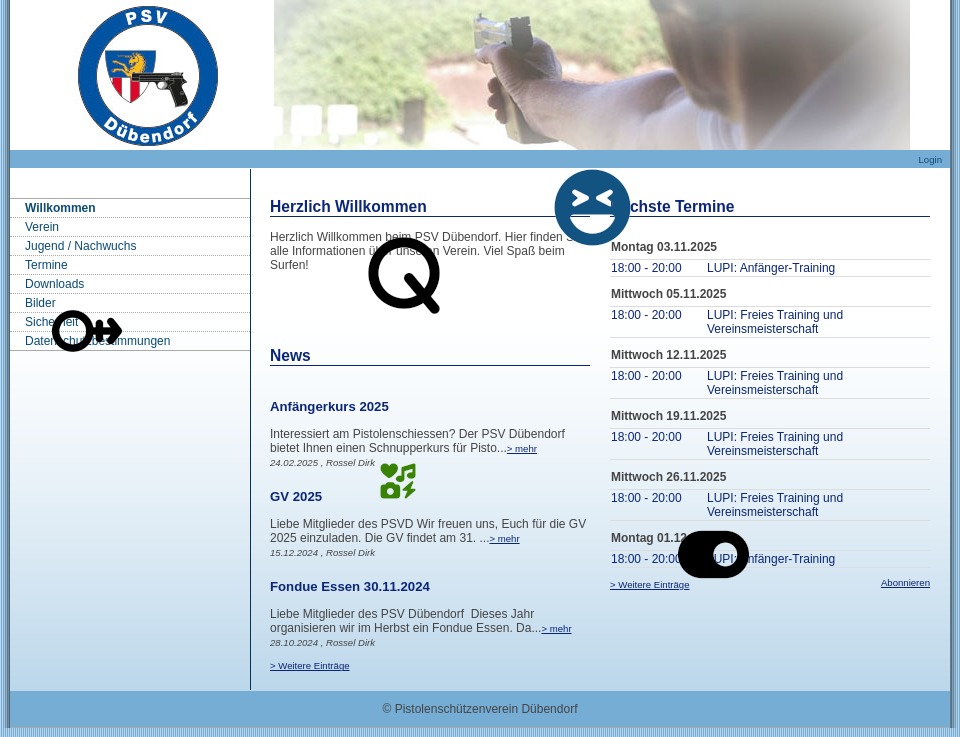 Image resolution: width=960 pixels, height=737 pixels. Describe the element at coordinates (404, 273) in the screenshot. I see `represents the letter Q in text or labels` at that location.